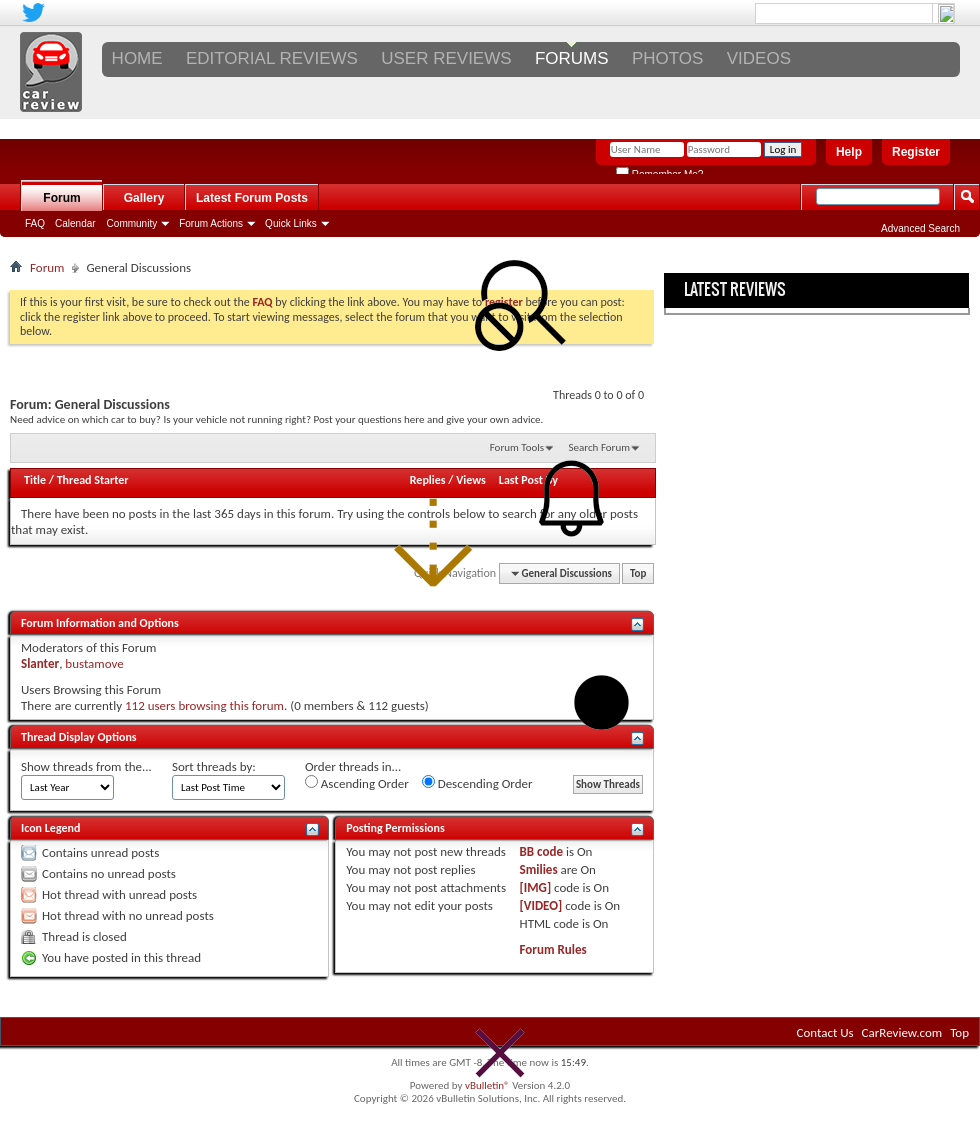 Image resolution: width=980 pixels, height=1125 pixels. What do you see at coordinates (601, 702) in the screenshot?
I see `indicates an unread notification or message` at bounding box center [601, 702].